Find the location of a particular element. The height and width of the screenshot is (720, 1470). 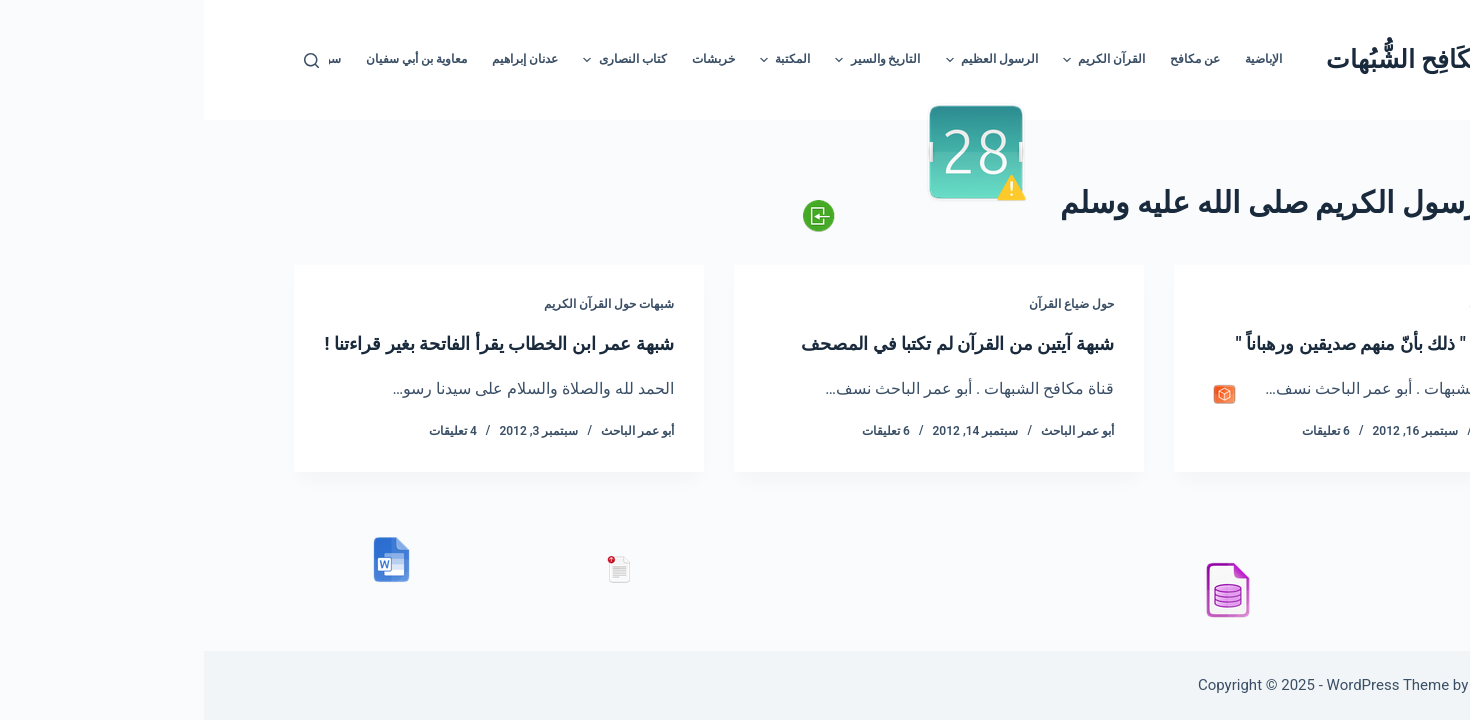

indicates an upcoming appointment or event is located at coordinates (976, 152).